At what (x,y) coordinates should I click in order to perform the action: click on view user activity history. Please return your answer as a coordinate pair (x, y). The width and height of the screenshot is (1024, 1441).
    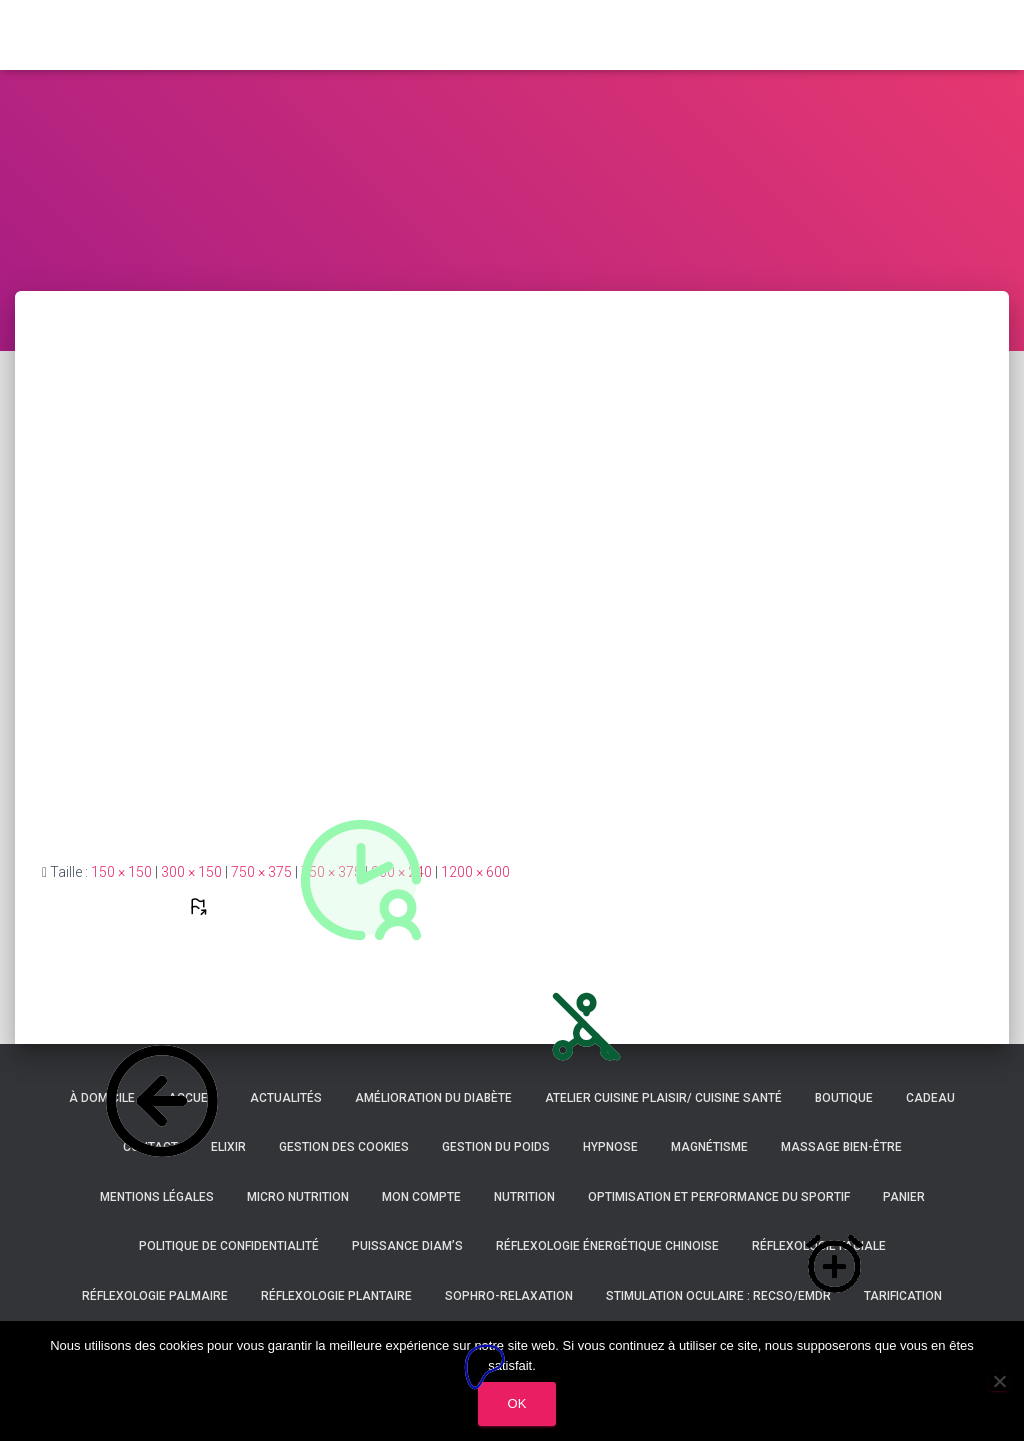
    Looking at the image, I should click on (361, 880).